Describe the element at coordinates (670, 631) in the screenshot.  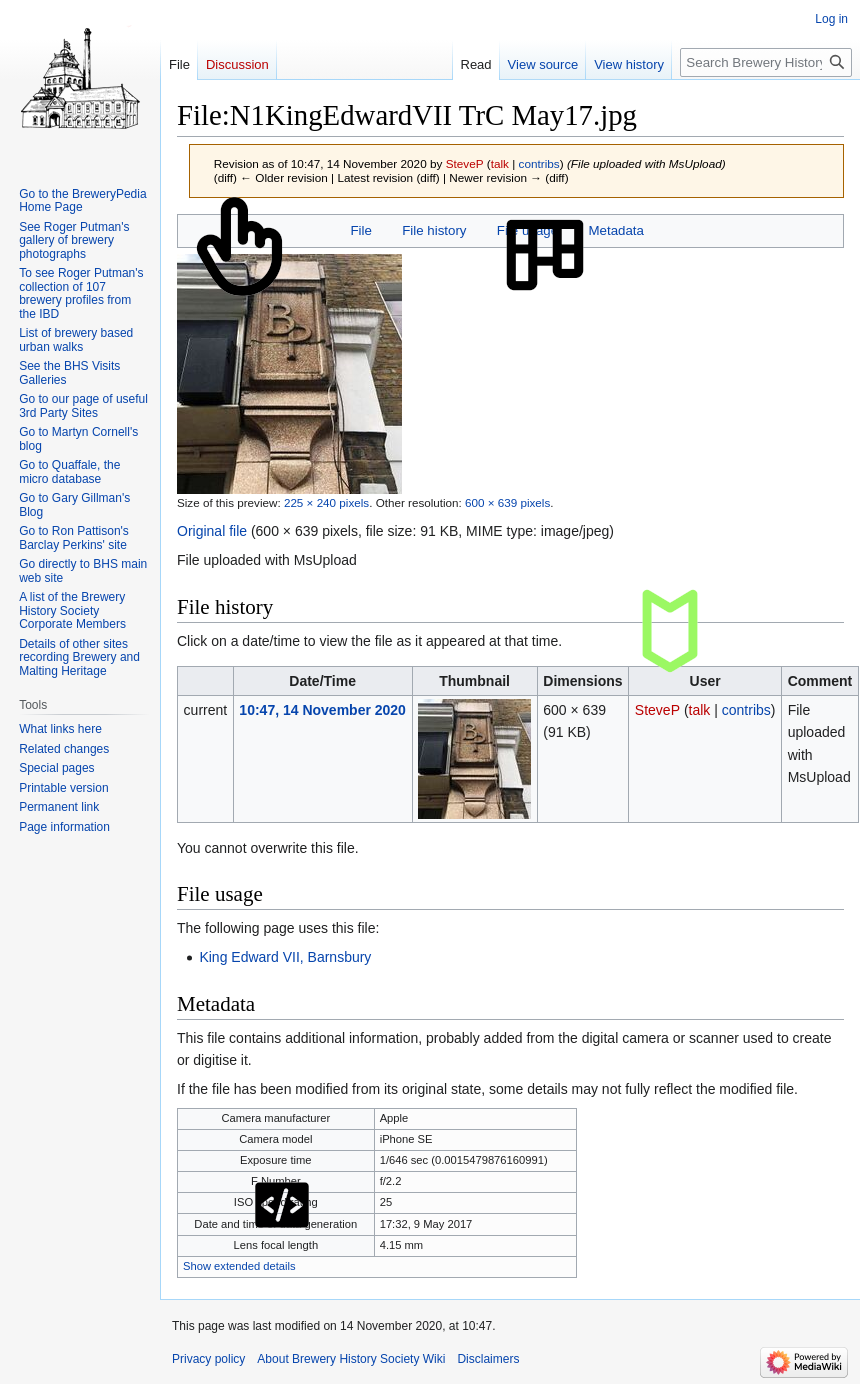
I see `view your profile badge or achievement` at that location.